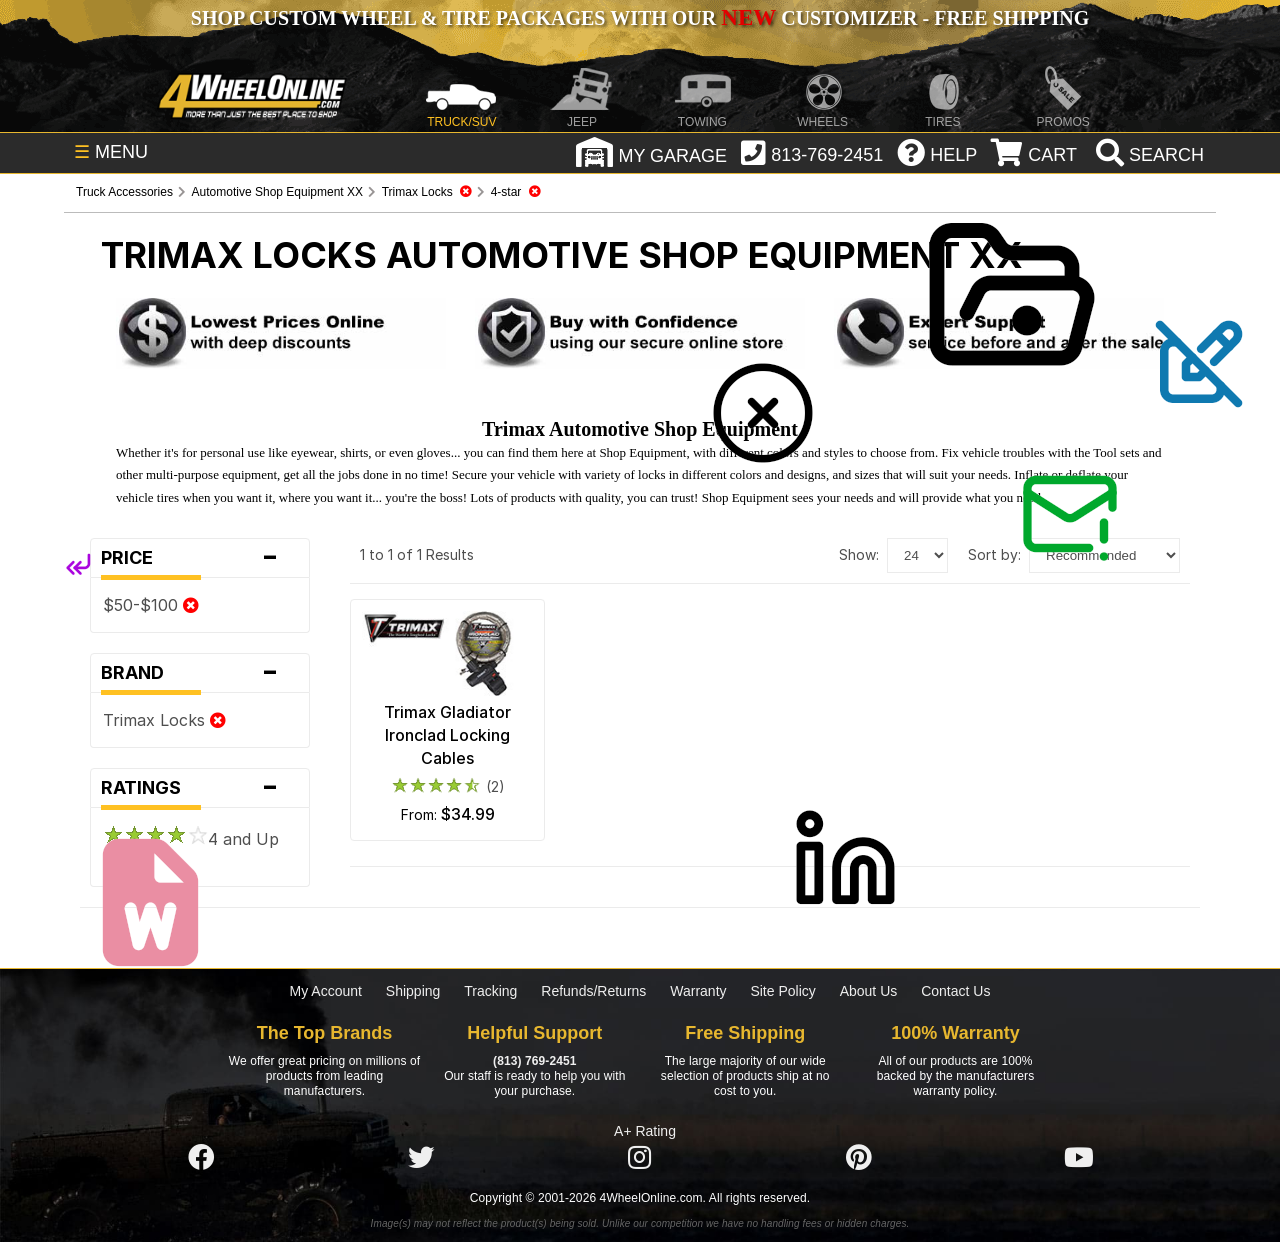 This screenshot has width=1280, height=1242. I want to click on reply all to a message or email, so click(79, 565).